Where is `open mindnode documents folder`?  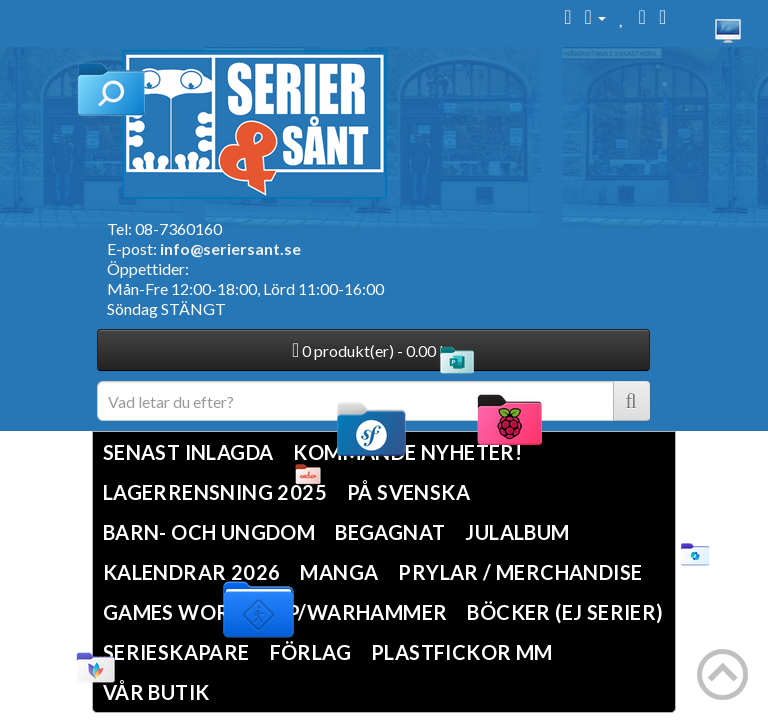 open mindnode documents folder is located at coordinates (95, 668).